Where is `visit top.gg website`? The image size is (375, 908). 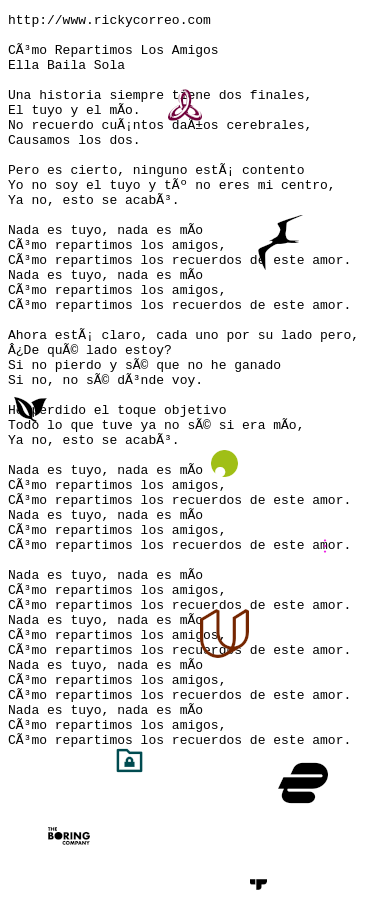
visit top.gg website is located at coordinates (258, 884).